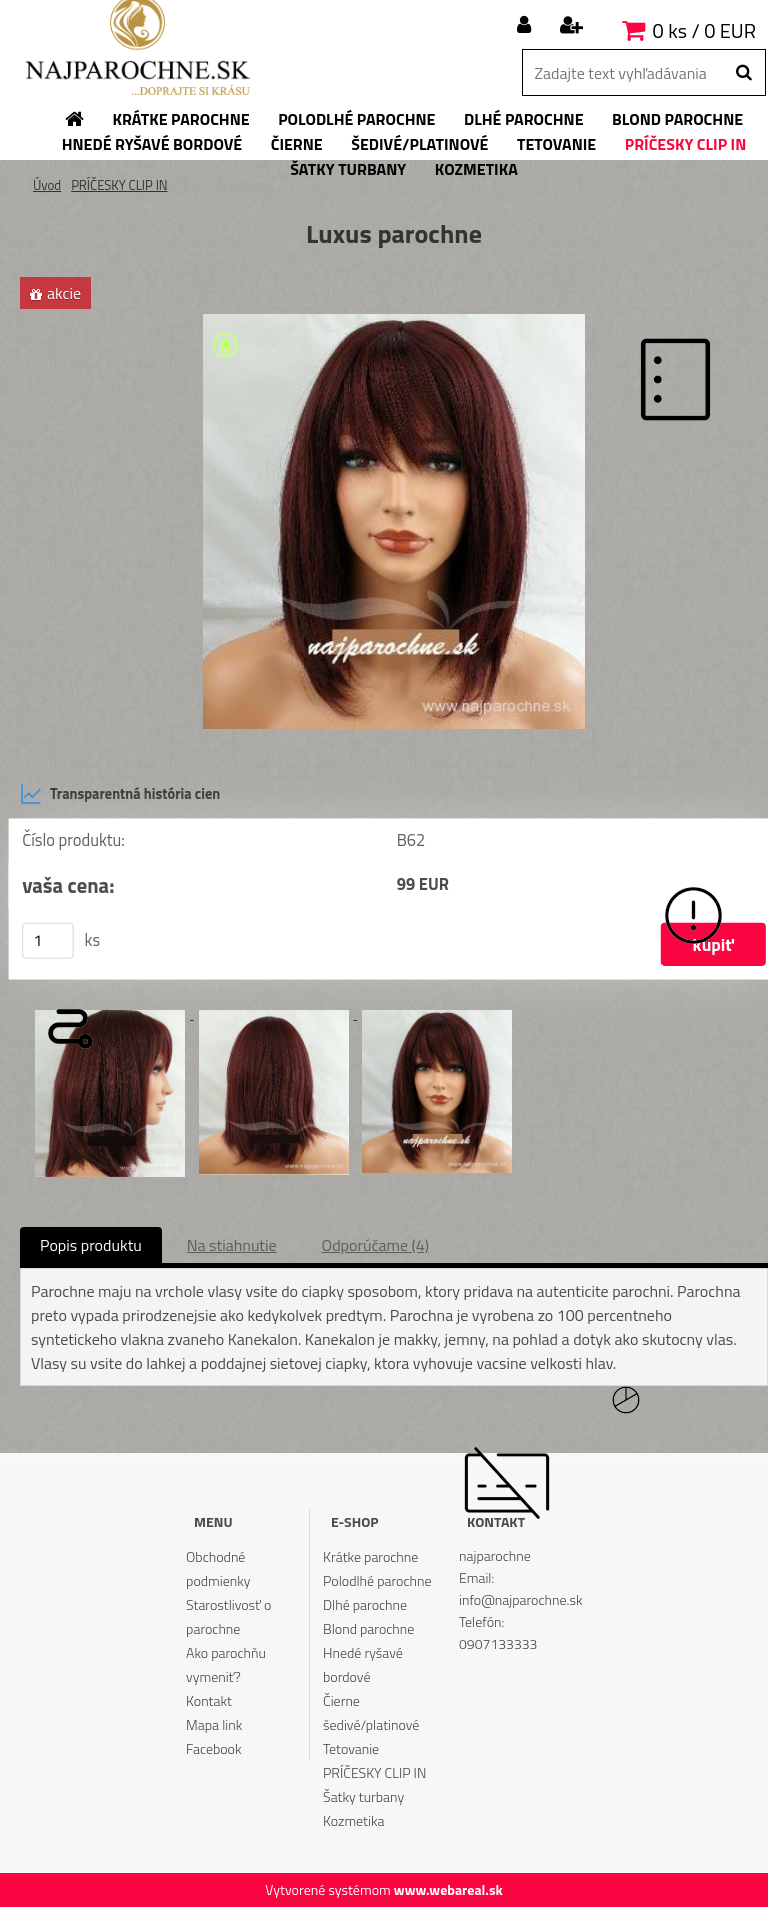 This screenshot has height=1907, width=768. I want to click on view screenplay or script documents, so click(675, 379).